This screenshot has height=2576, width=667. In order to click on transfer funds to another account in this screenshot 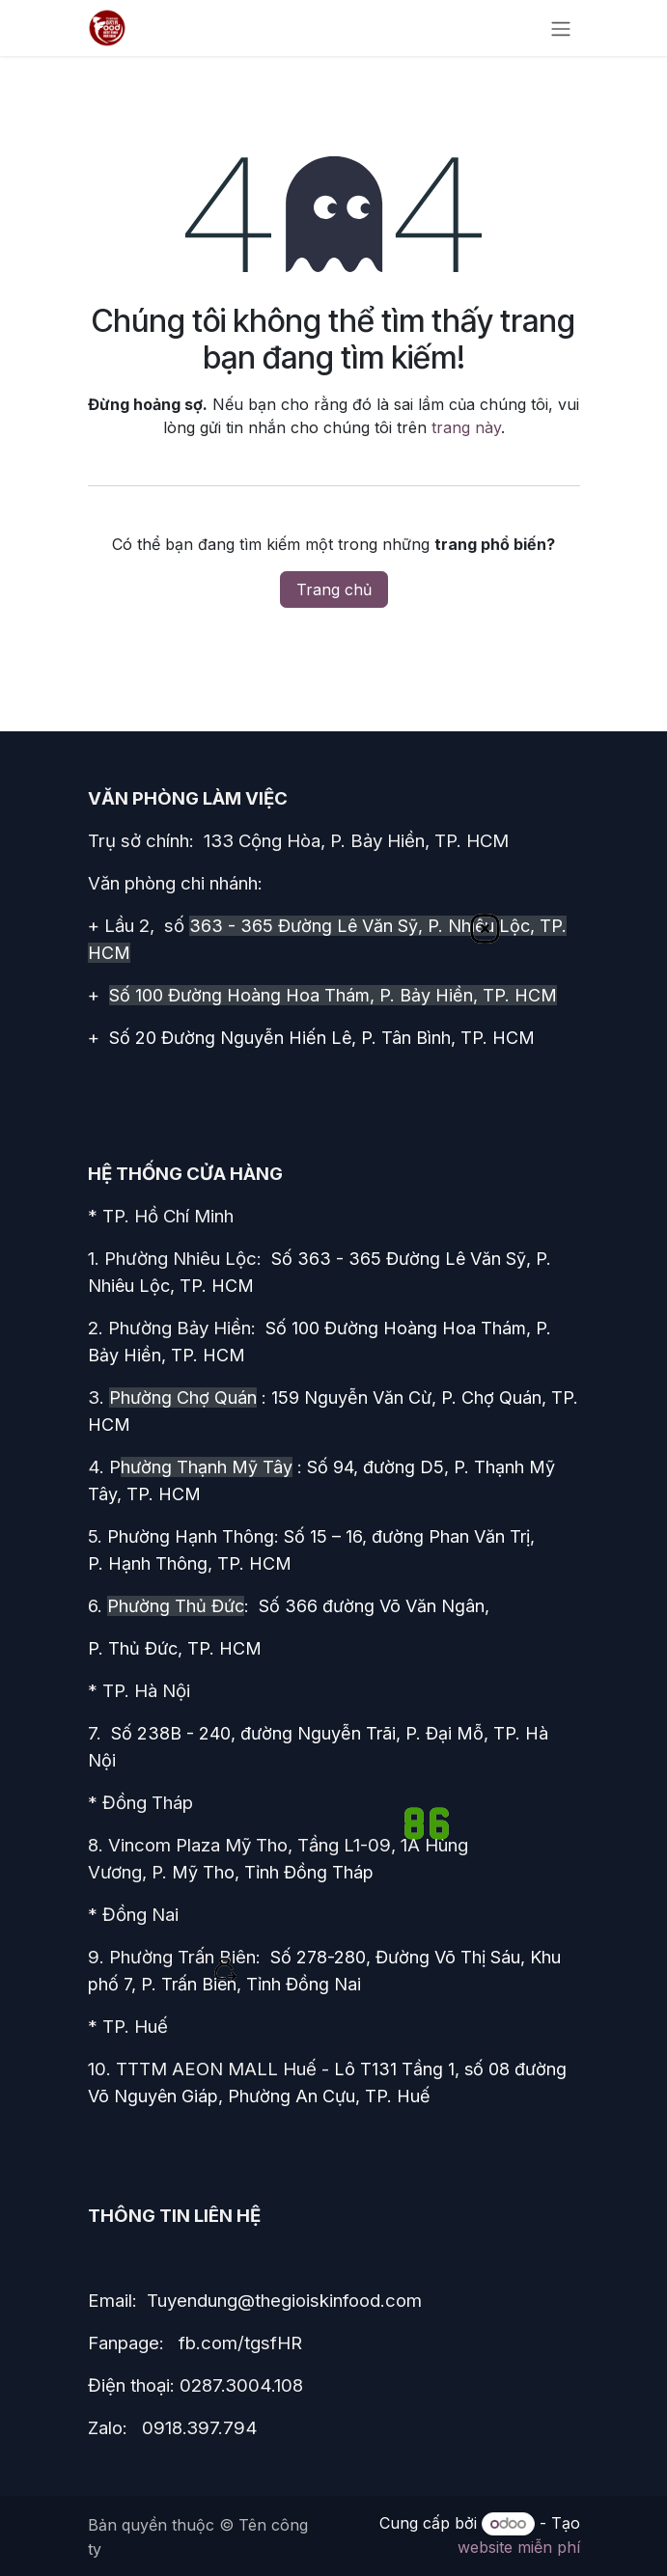, I will do `click(224, 1968)`.